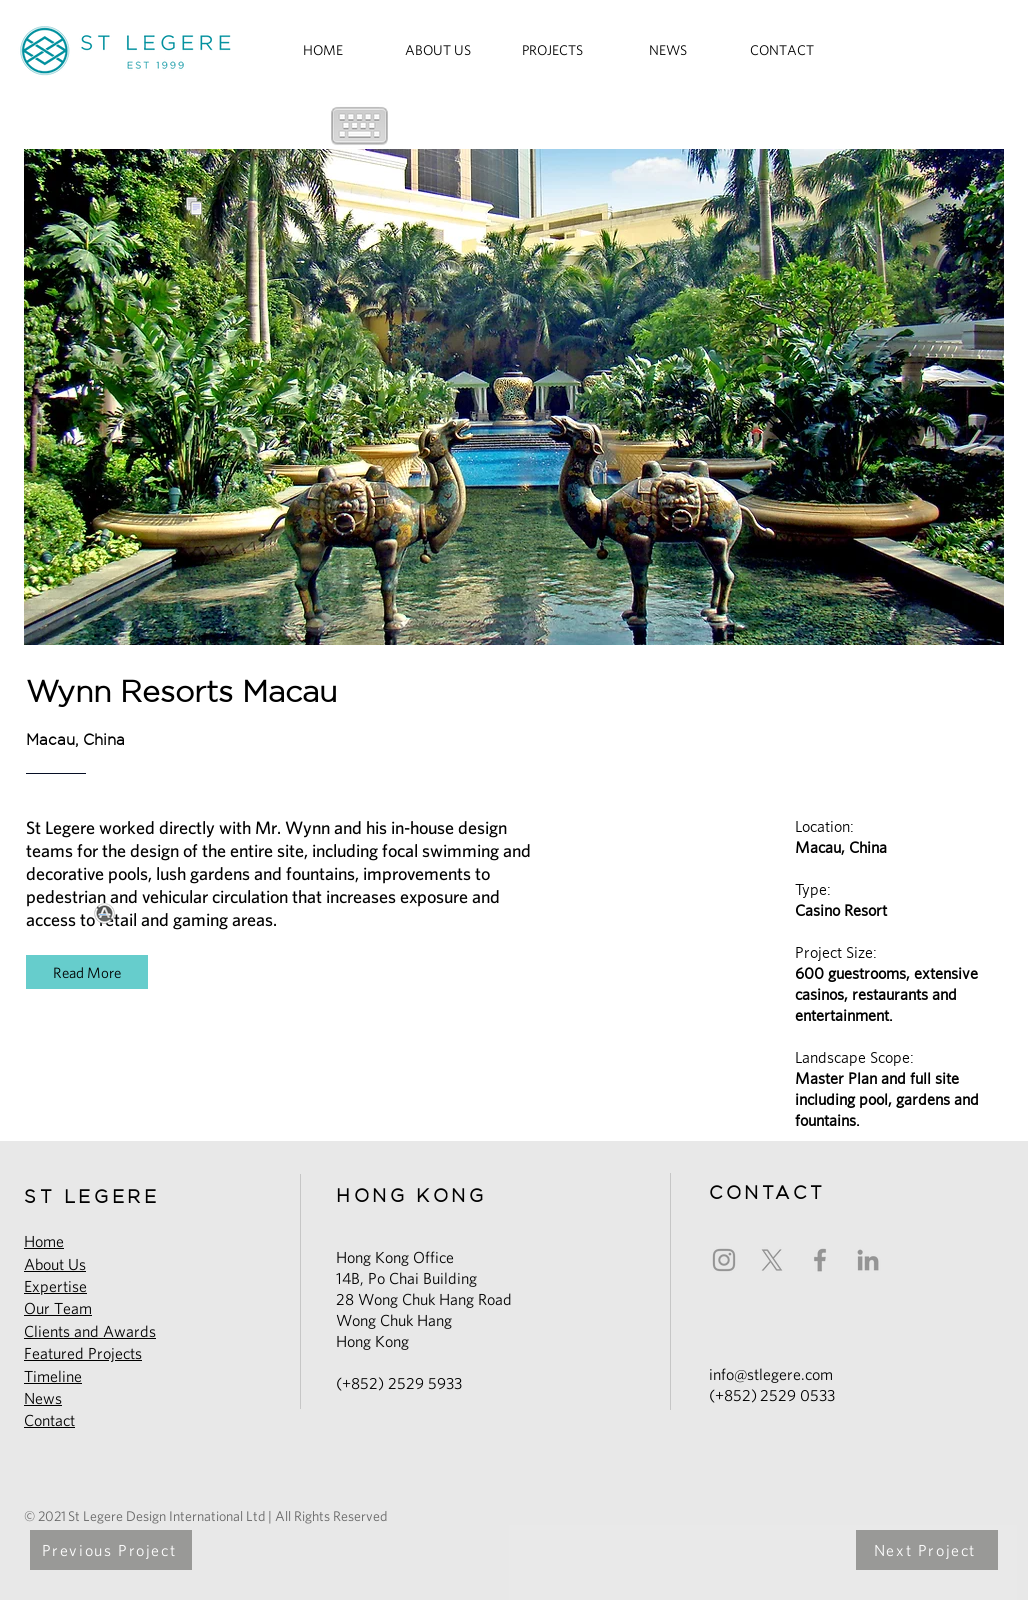 The image size is (1028, 1600). What do you see at coordinates (359, 125) in the screenshot?
I see `open on-screen keyboard` at bounding box center [359, 125].